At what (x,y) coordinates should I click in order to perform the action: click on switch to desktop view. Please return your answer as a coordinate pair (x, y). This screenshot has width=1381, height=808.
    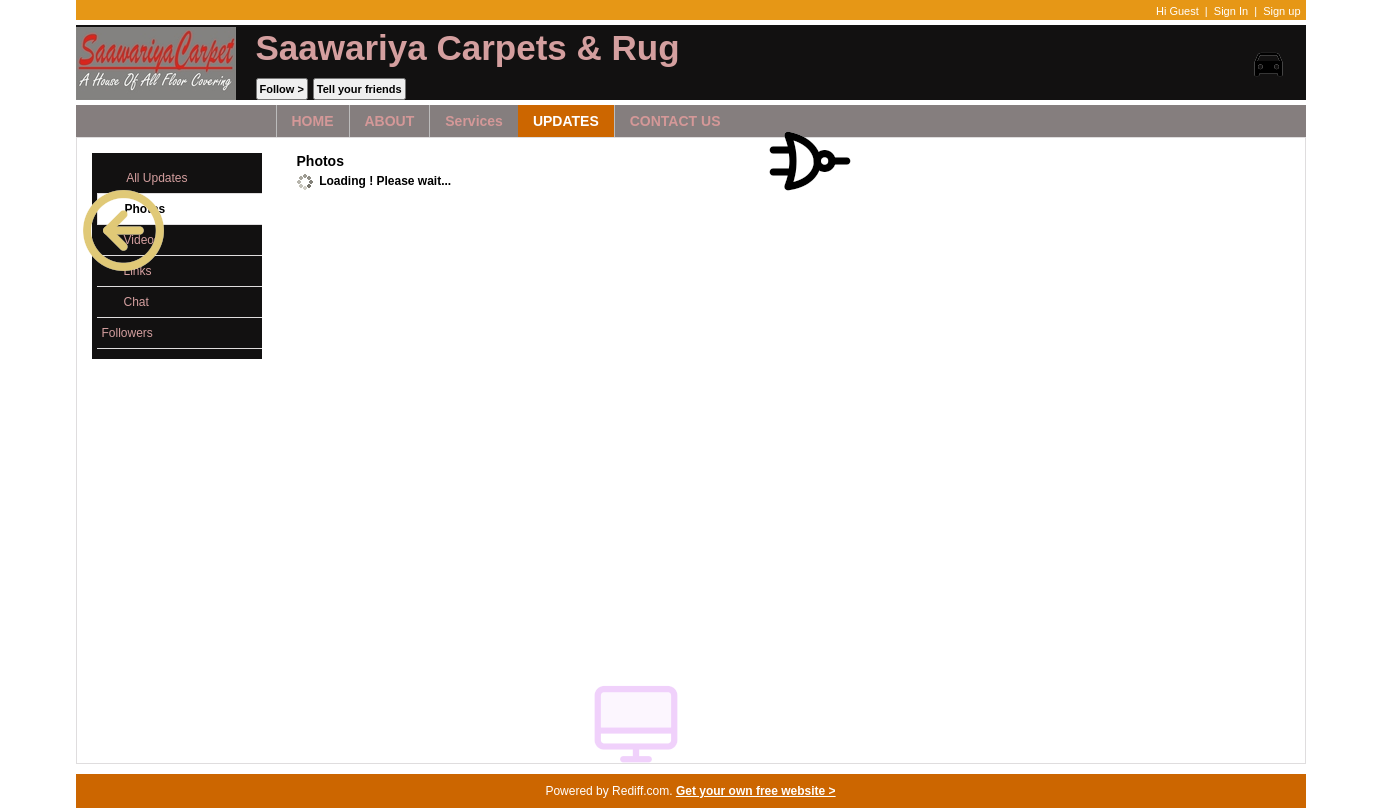
    Looking at the image, I should click on (636, 721).